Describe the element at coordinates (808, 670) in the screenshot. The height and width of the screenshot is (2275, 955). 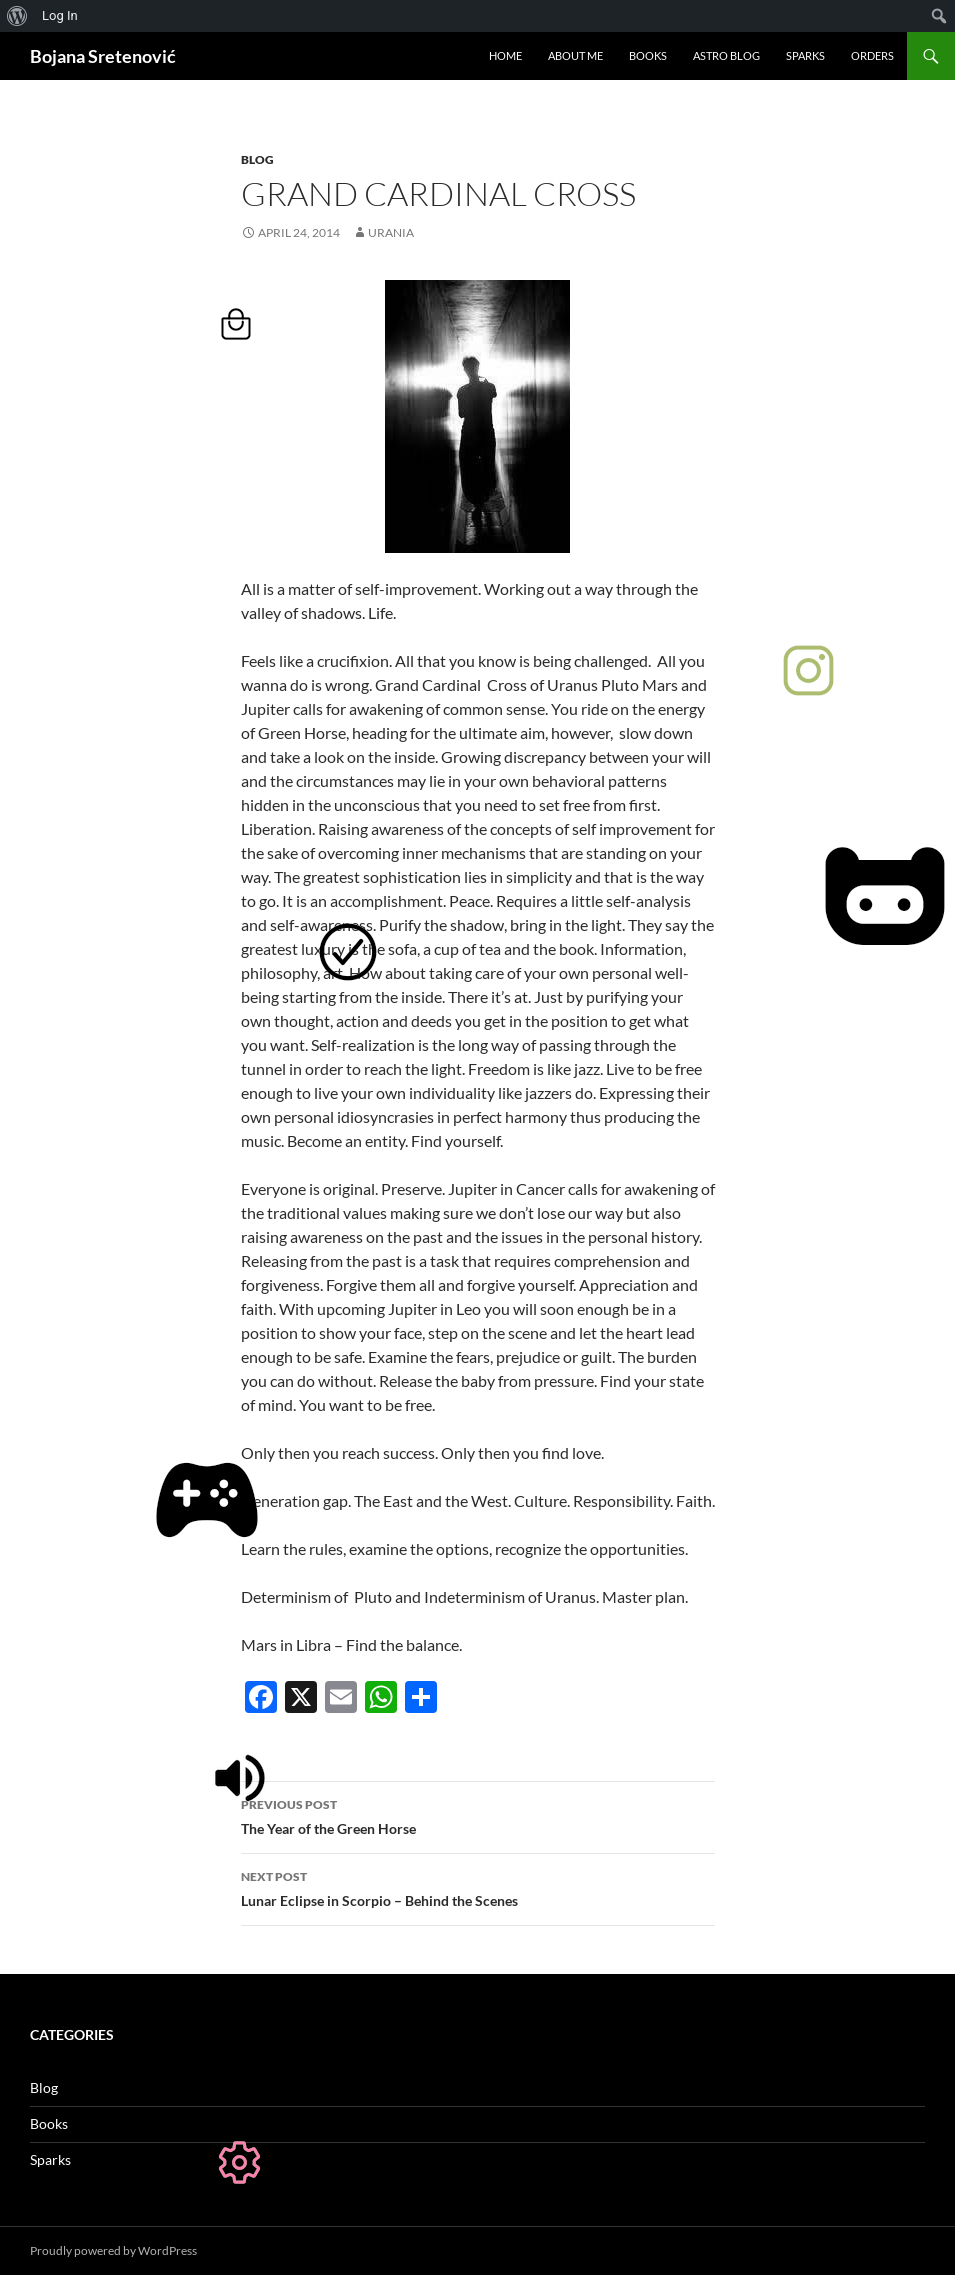
I see `open instagram app` at that location.